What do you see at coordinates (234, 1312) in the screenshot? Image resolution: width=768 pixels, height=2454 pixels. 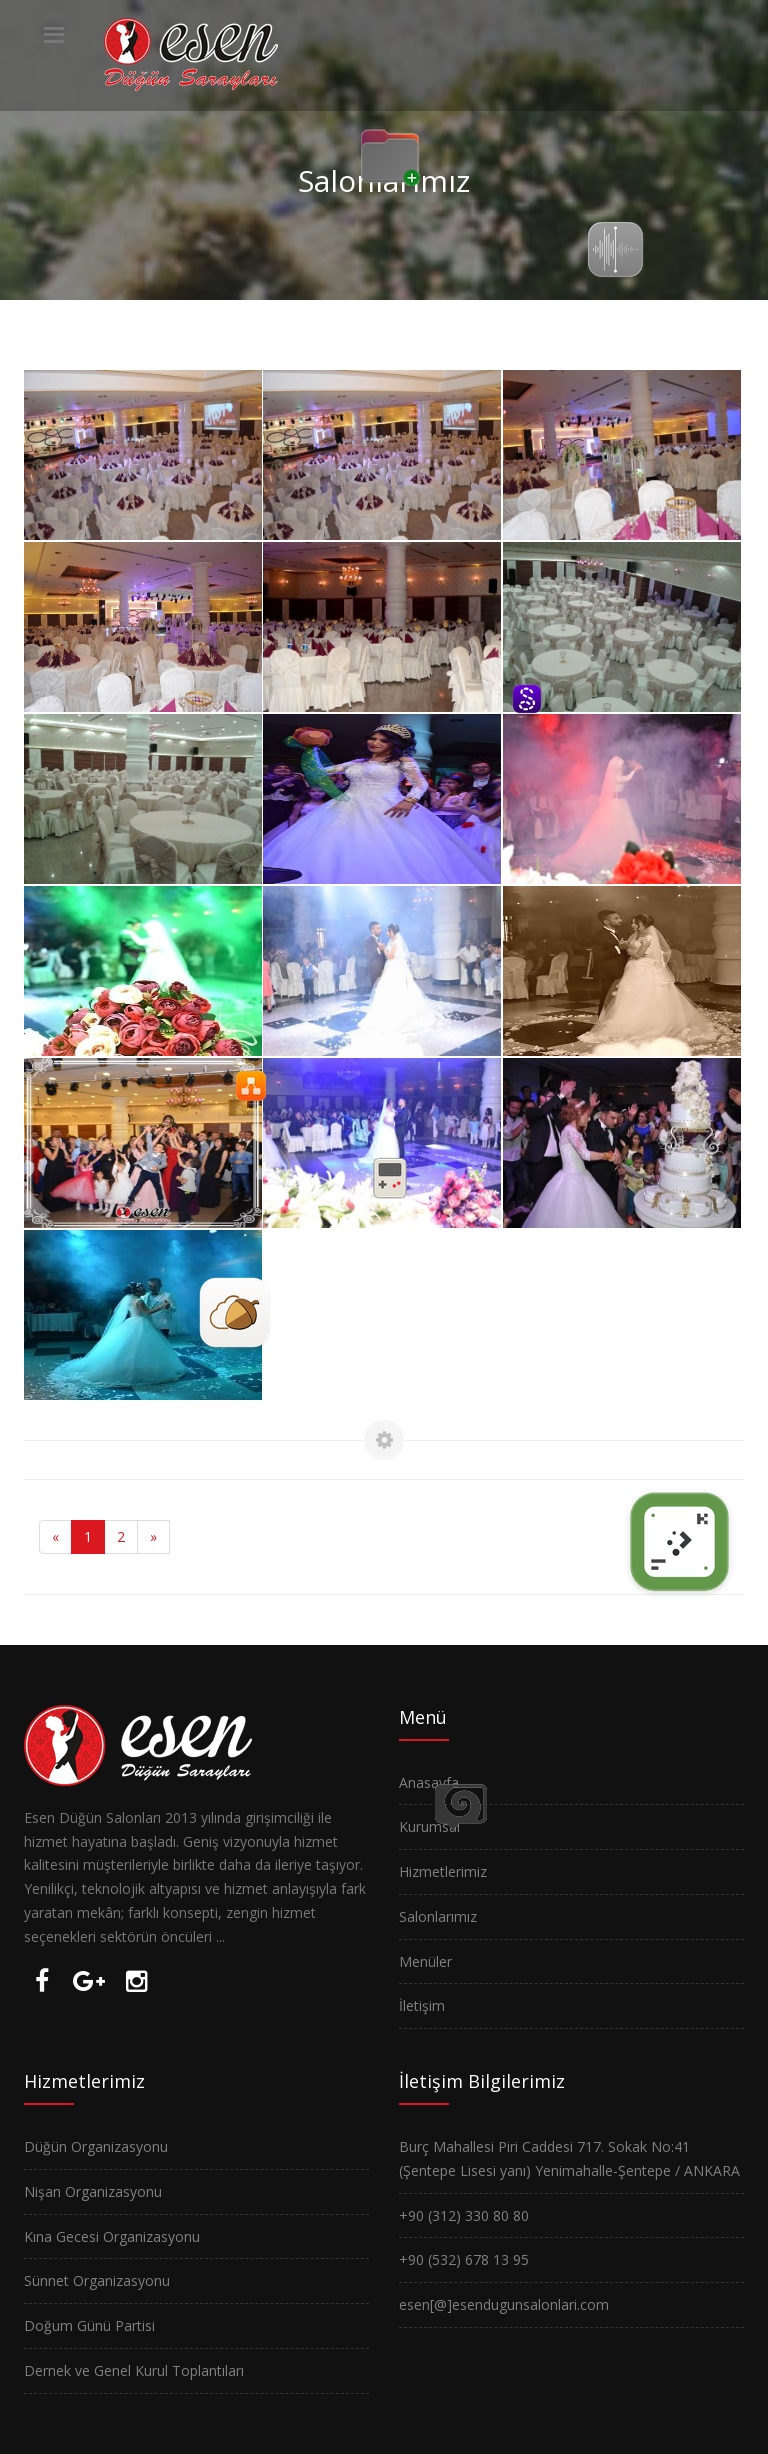 I see `open nut cloud storage app` at bounding box center [234, 1312].